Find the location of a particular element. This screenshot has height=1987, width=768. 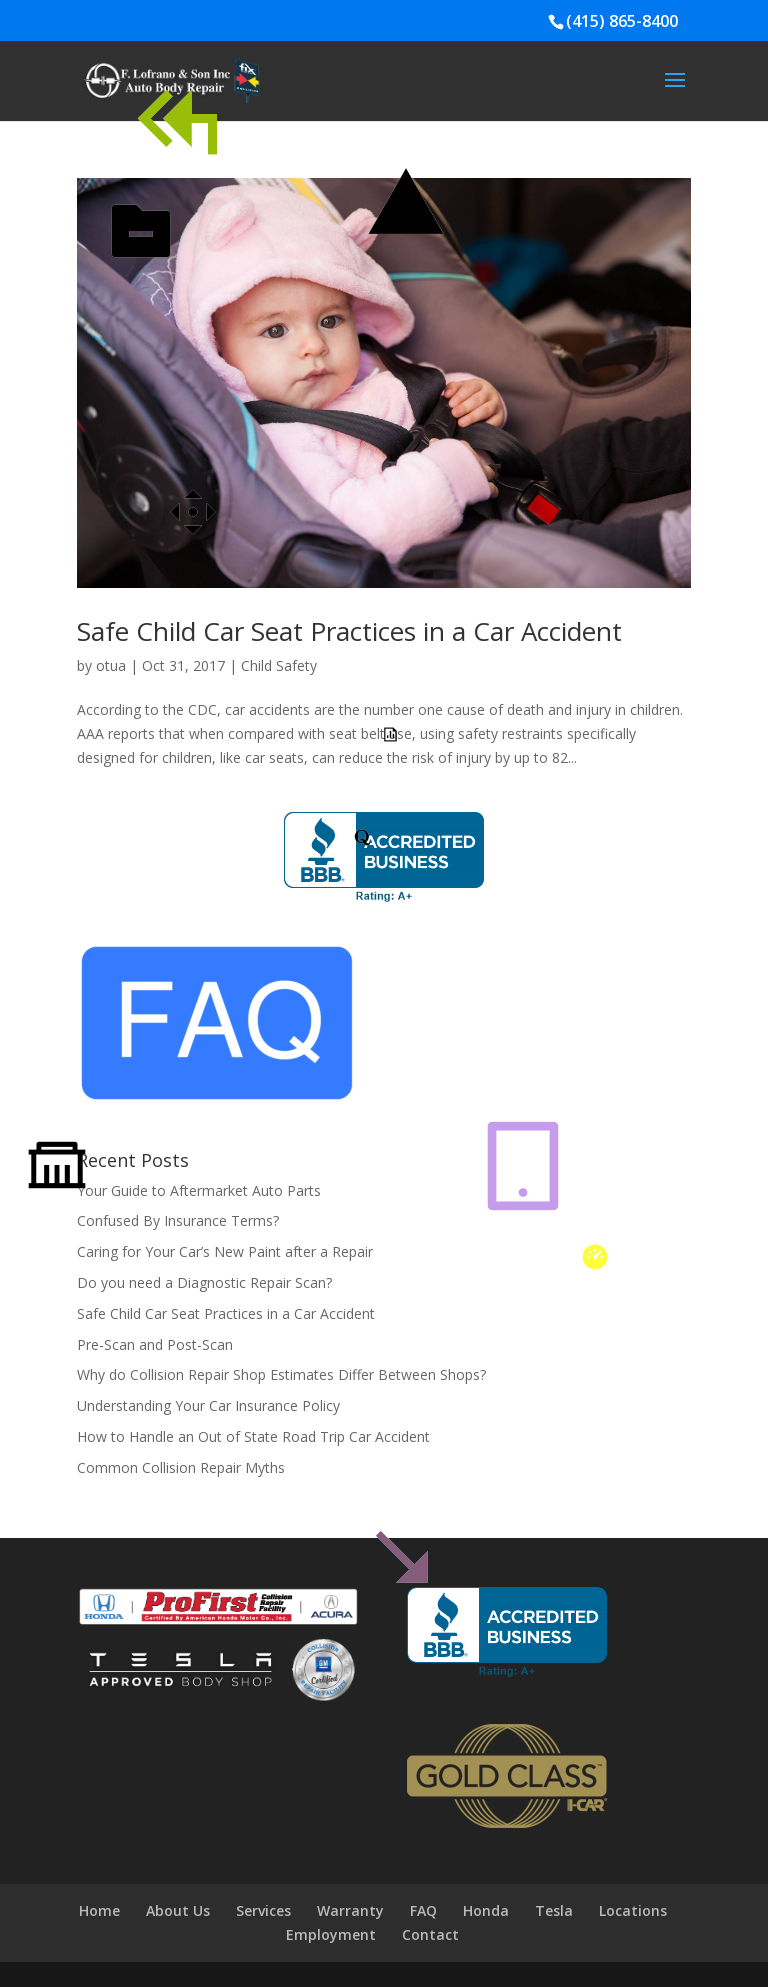

remove a folder is located at coordinates (141, 231).